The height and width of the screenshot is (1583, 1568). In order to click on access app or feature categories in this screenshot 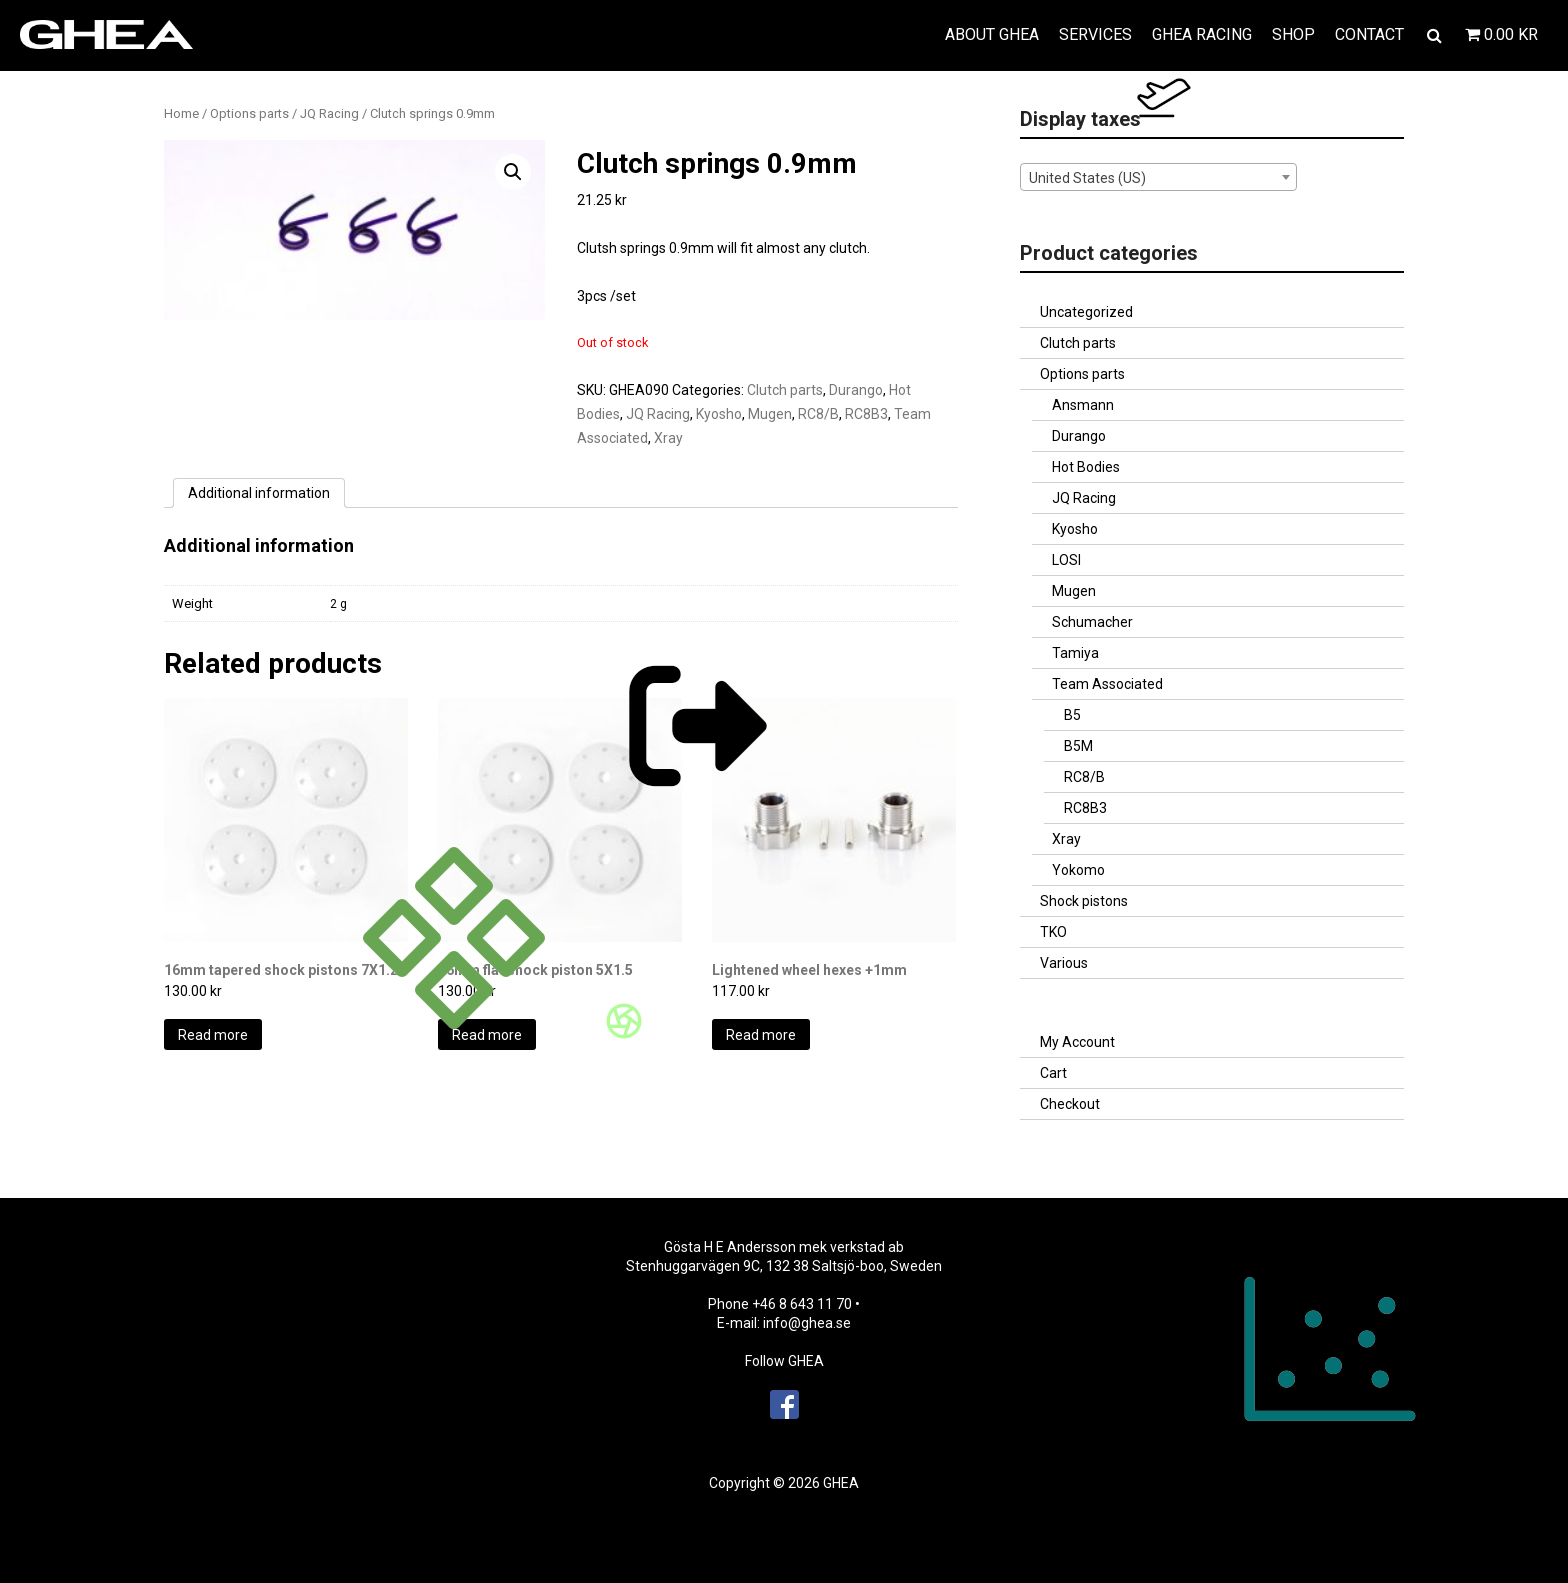, I will do `click(454, 938)`.